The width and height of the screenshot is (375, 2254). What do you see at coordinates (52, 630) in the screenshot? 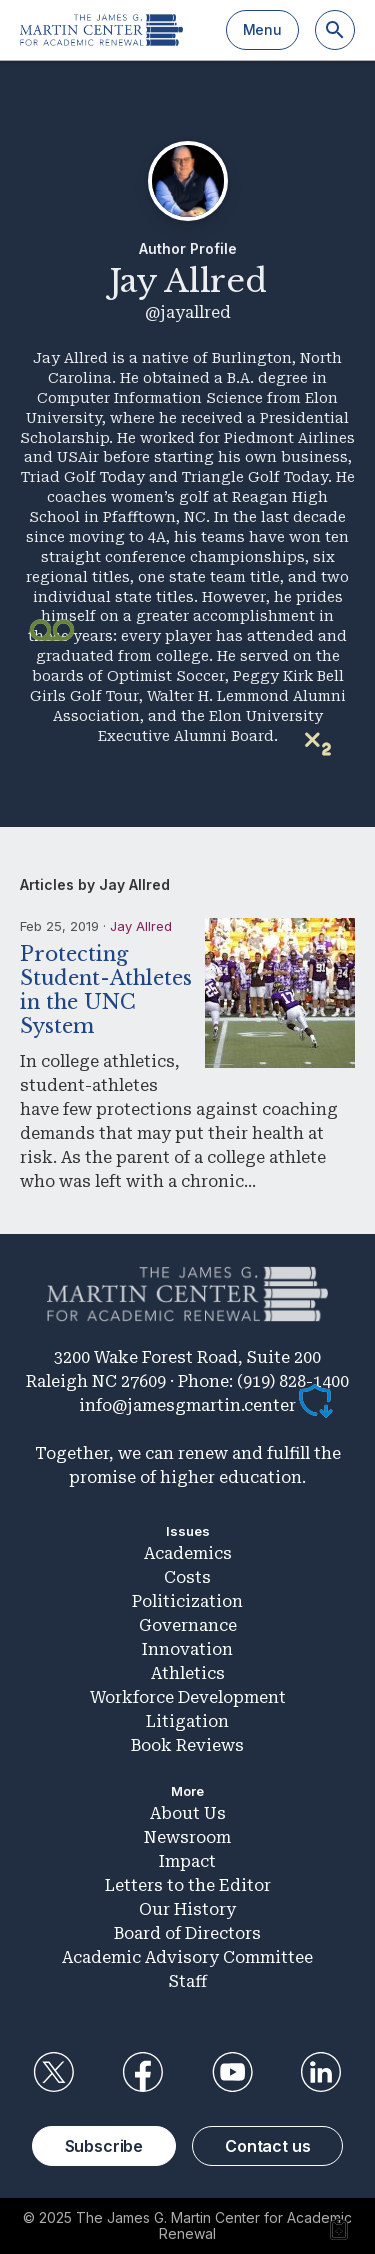
I see `access voicemail messages` at bounding box center [52, 630].